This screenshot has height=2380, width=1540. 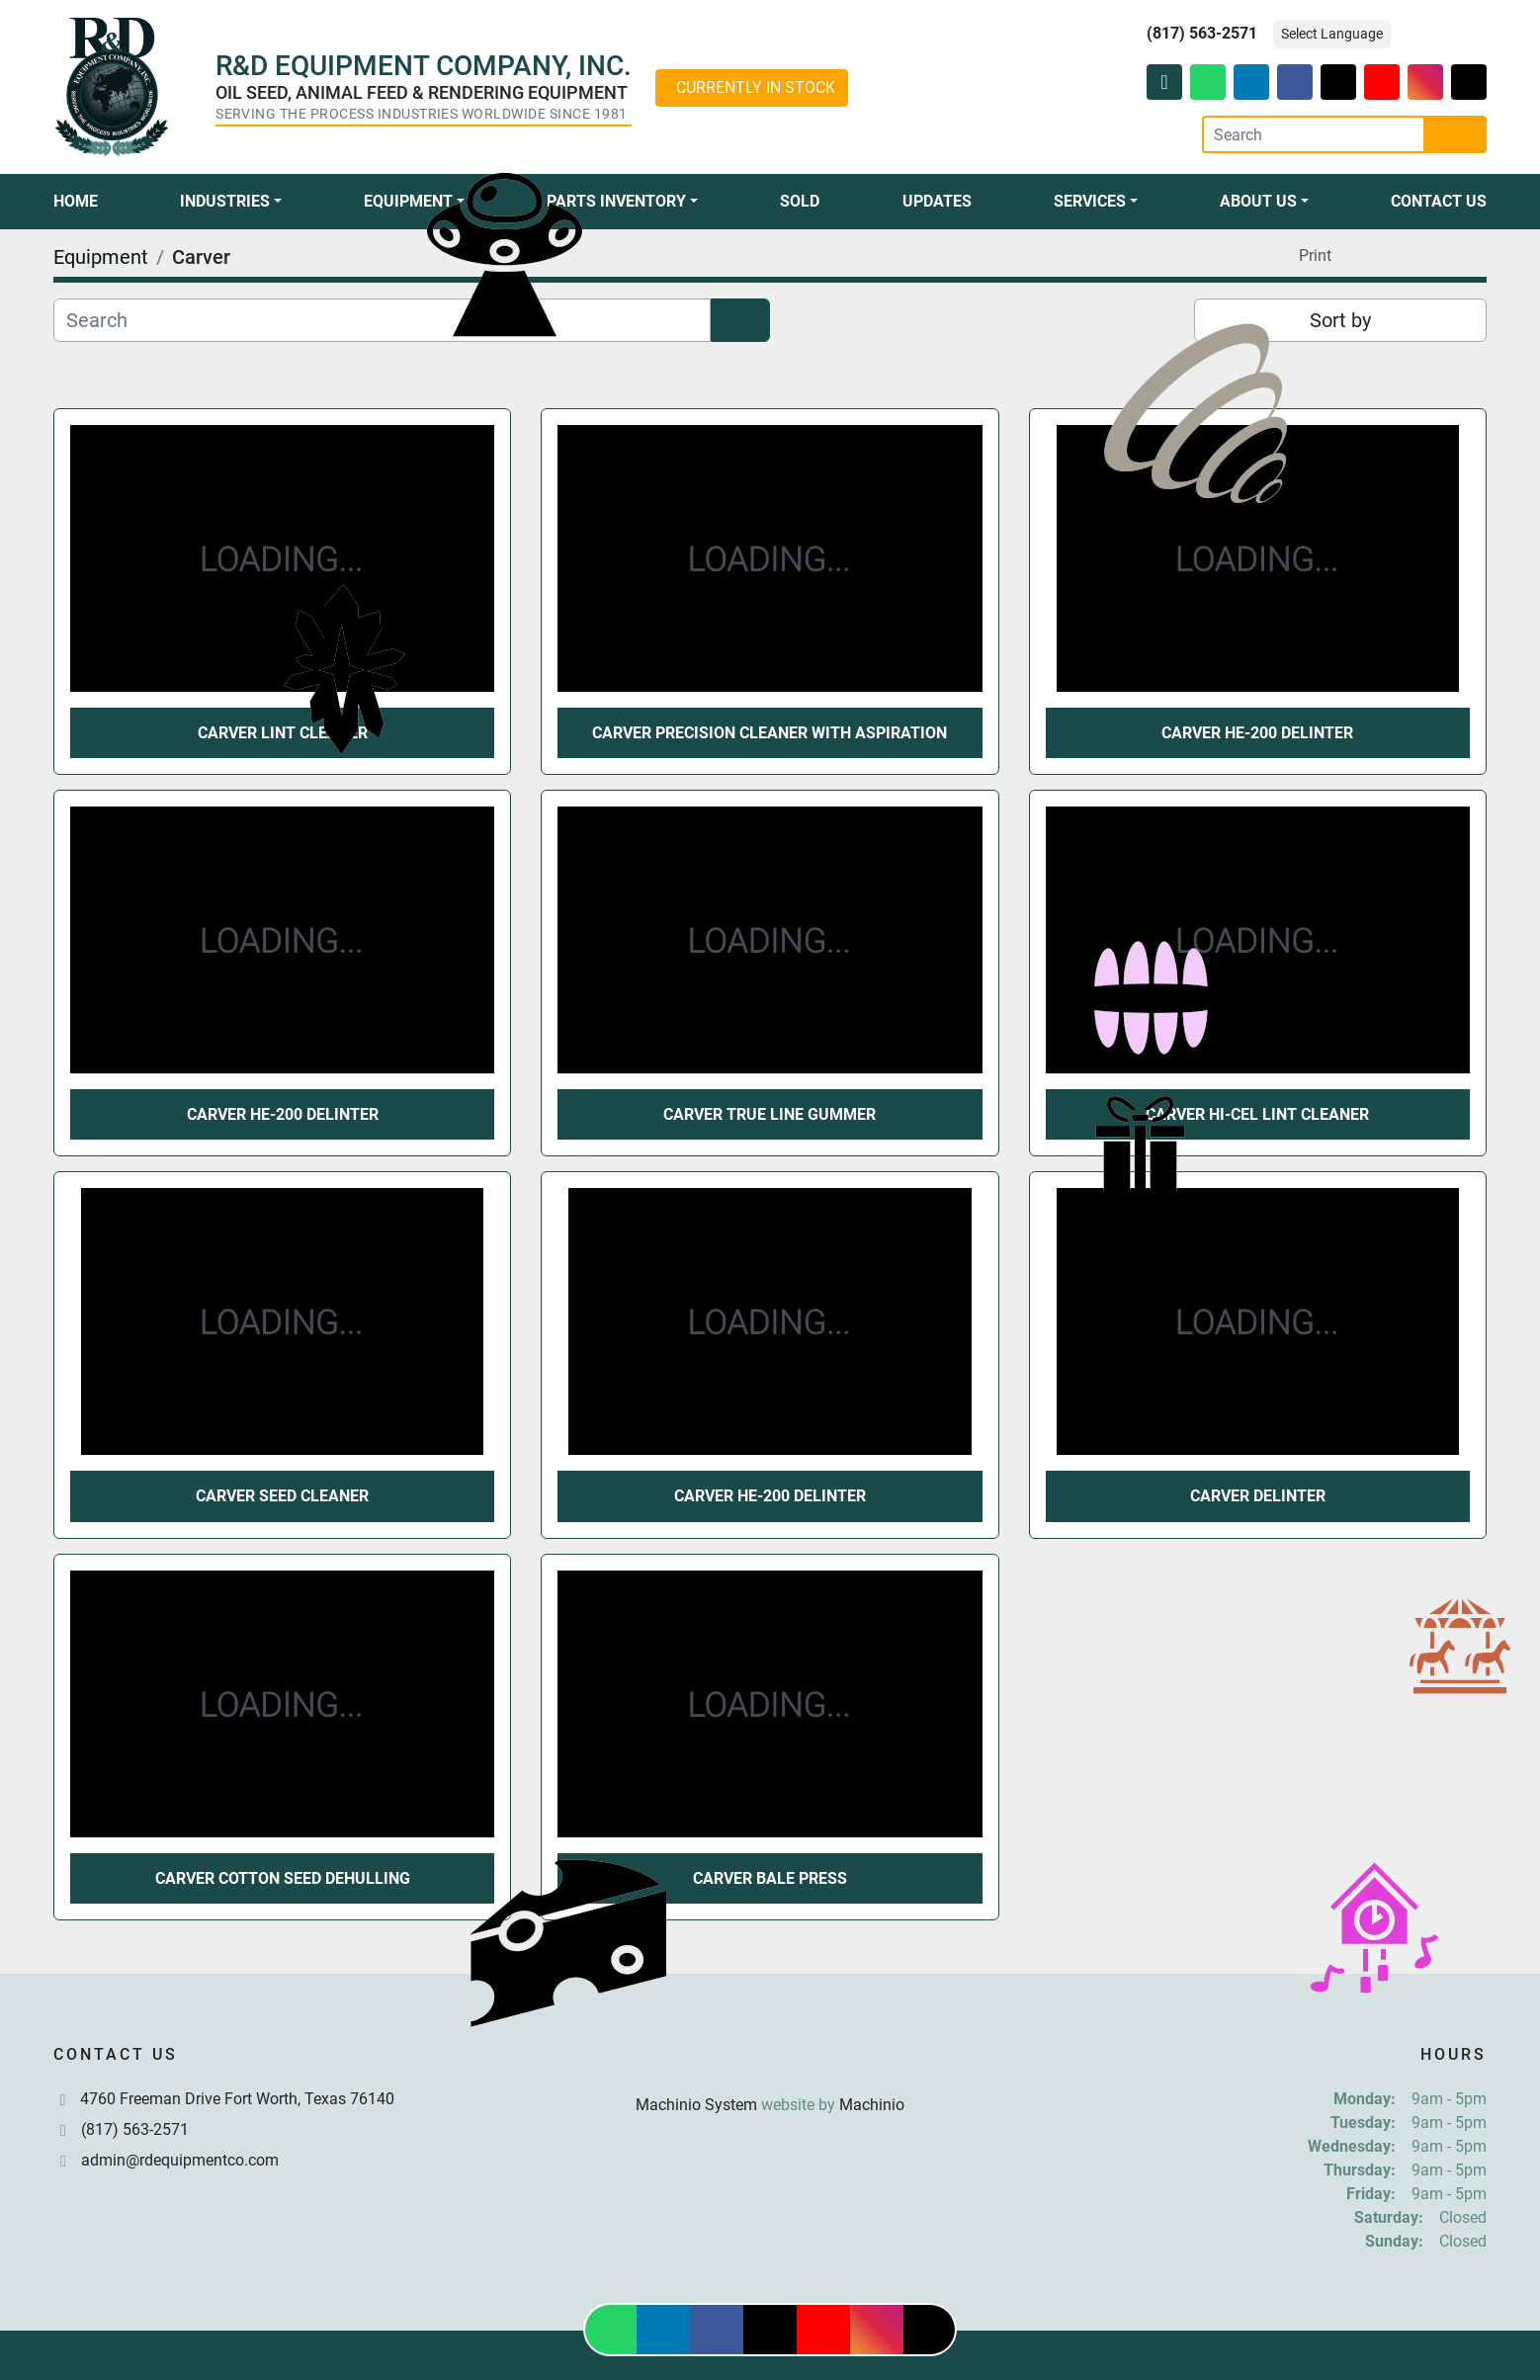 I want to click on set a scheduled reminder or alarm, so click(x=1374, y=1928).